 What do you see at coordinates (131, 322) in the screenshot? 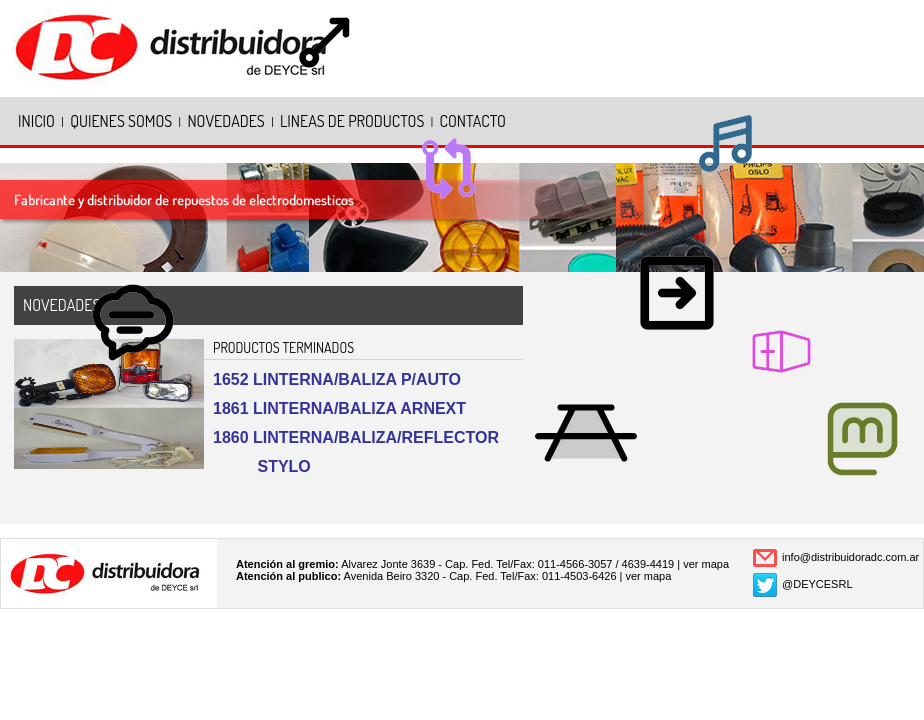
I see `open chat or messaging` at bounding box center [131, 322].